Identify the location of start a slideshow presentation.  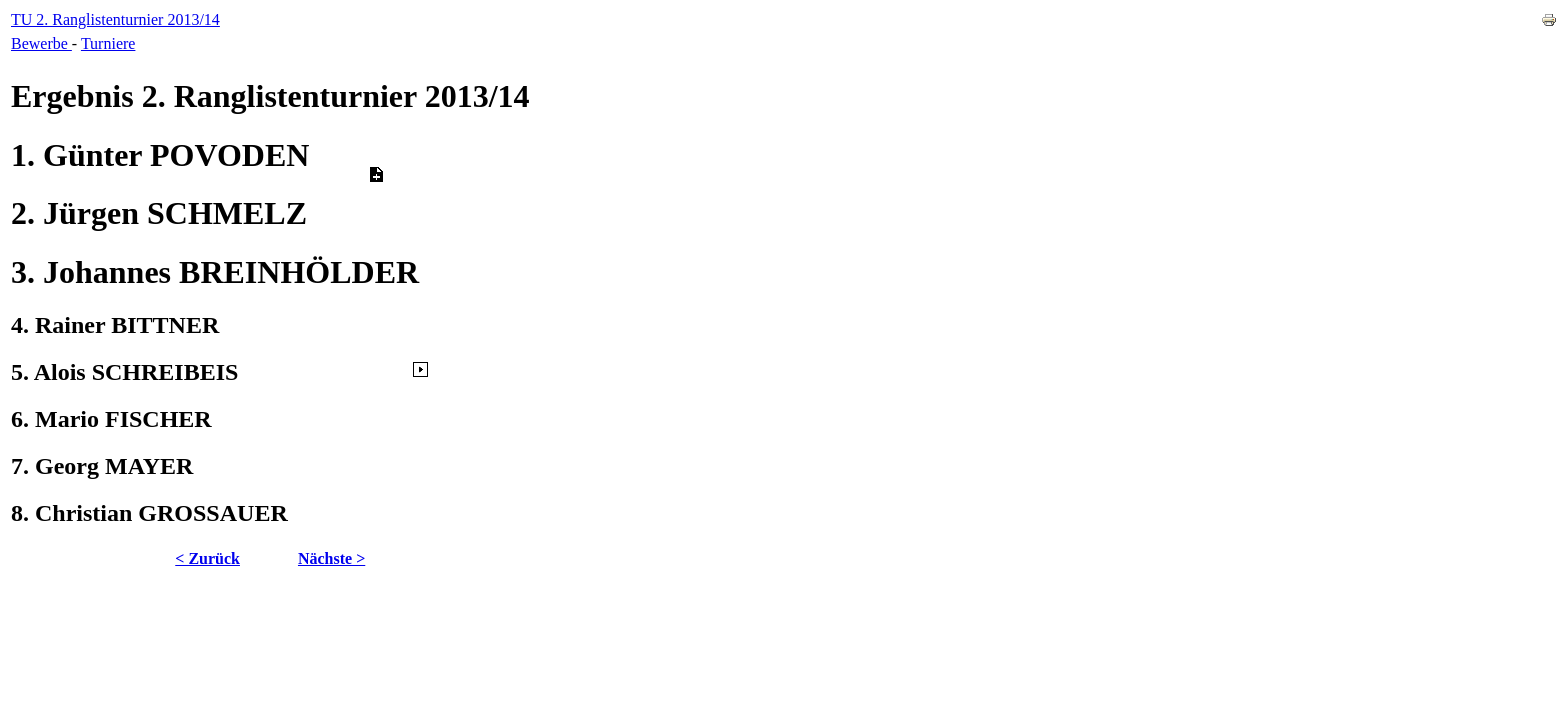
(420, 369).